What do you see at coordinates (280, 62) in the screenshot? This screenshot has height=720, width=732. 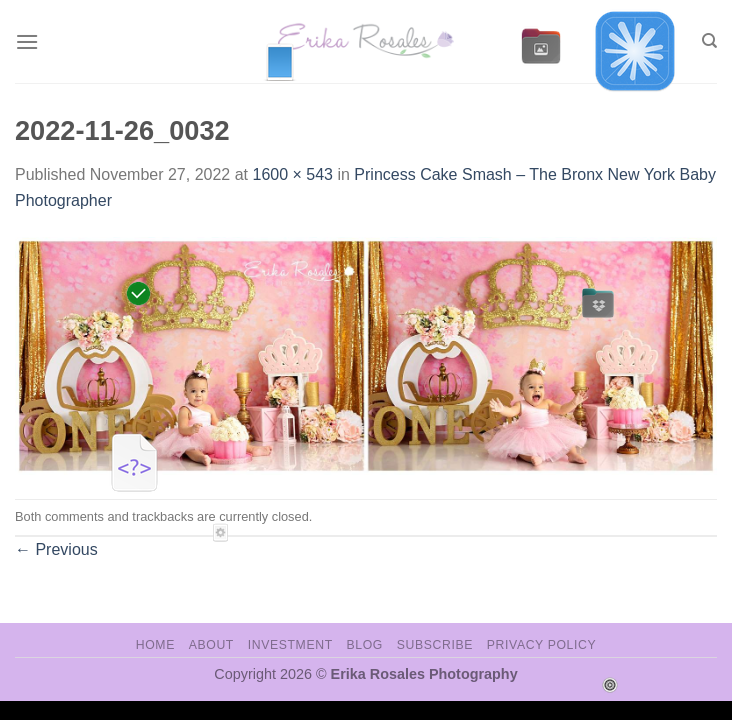 I see `indicates a connected iPad Air 2 device` at bounding box center [280, 62].